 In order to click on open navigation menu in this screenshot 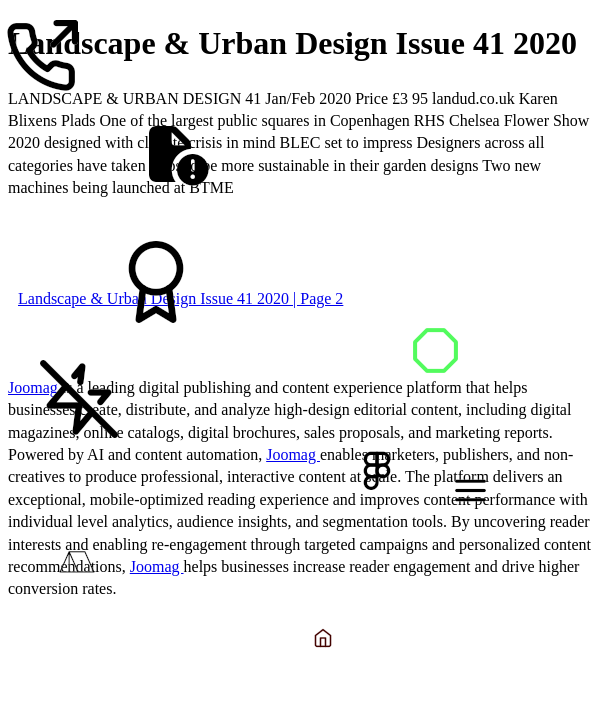, I will do `click(470, 490)`.